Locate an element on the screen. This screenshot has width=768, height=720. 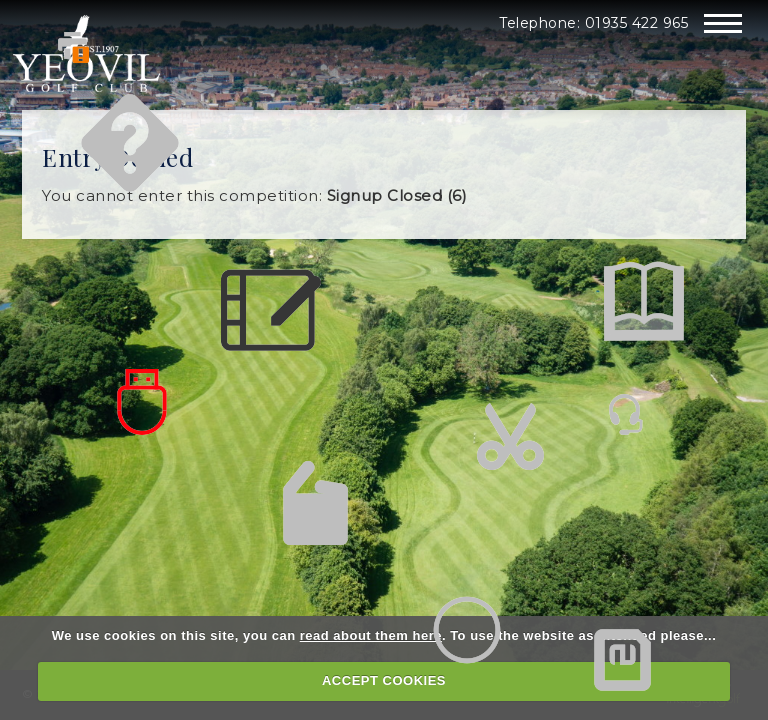
graphics tablet input device is located at coordinates (271, 307).